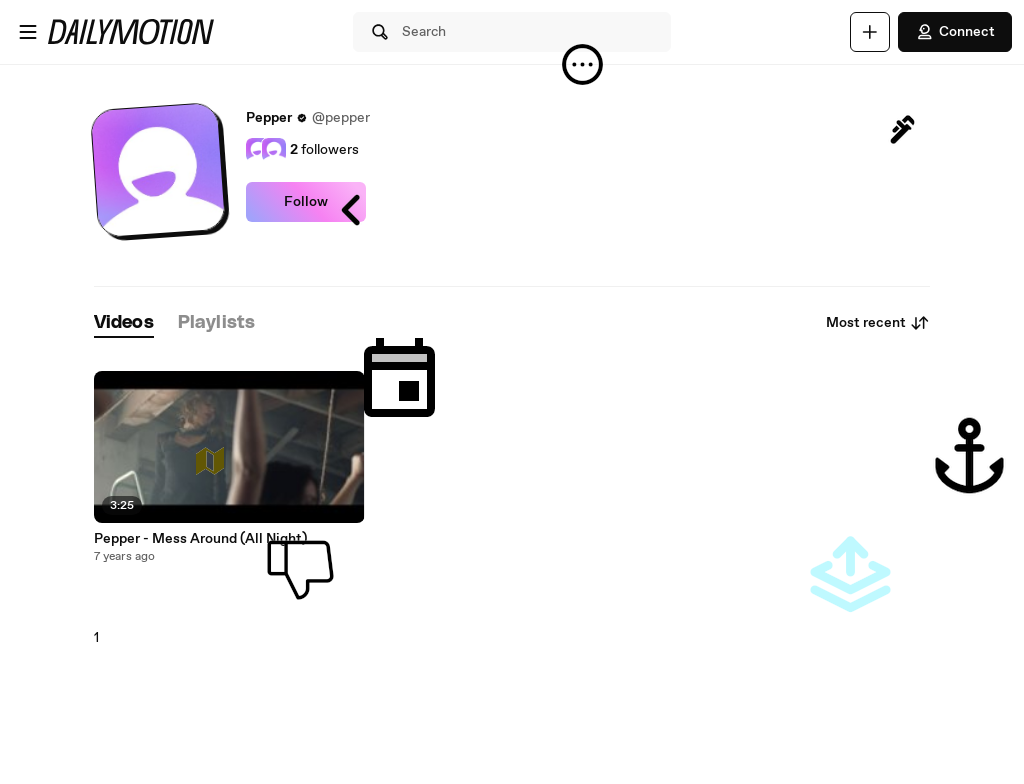  Describe the element at coordinates (969, 455) in the screenshot. I see `anchor a position or element in place` at that location.